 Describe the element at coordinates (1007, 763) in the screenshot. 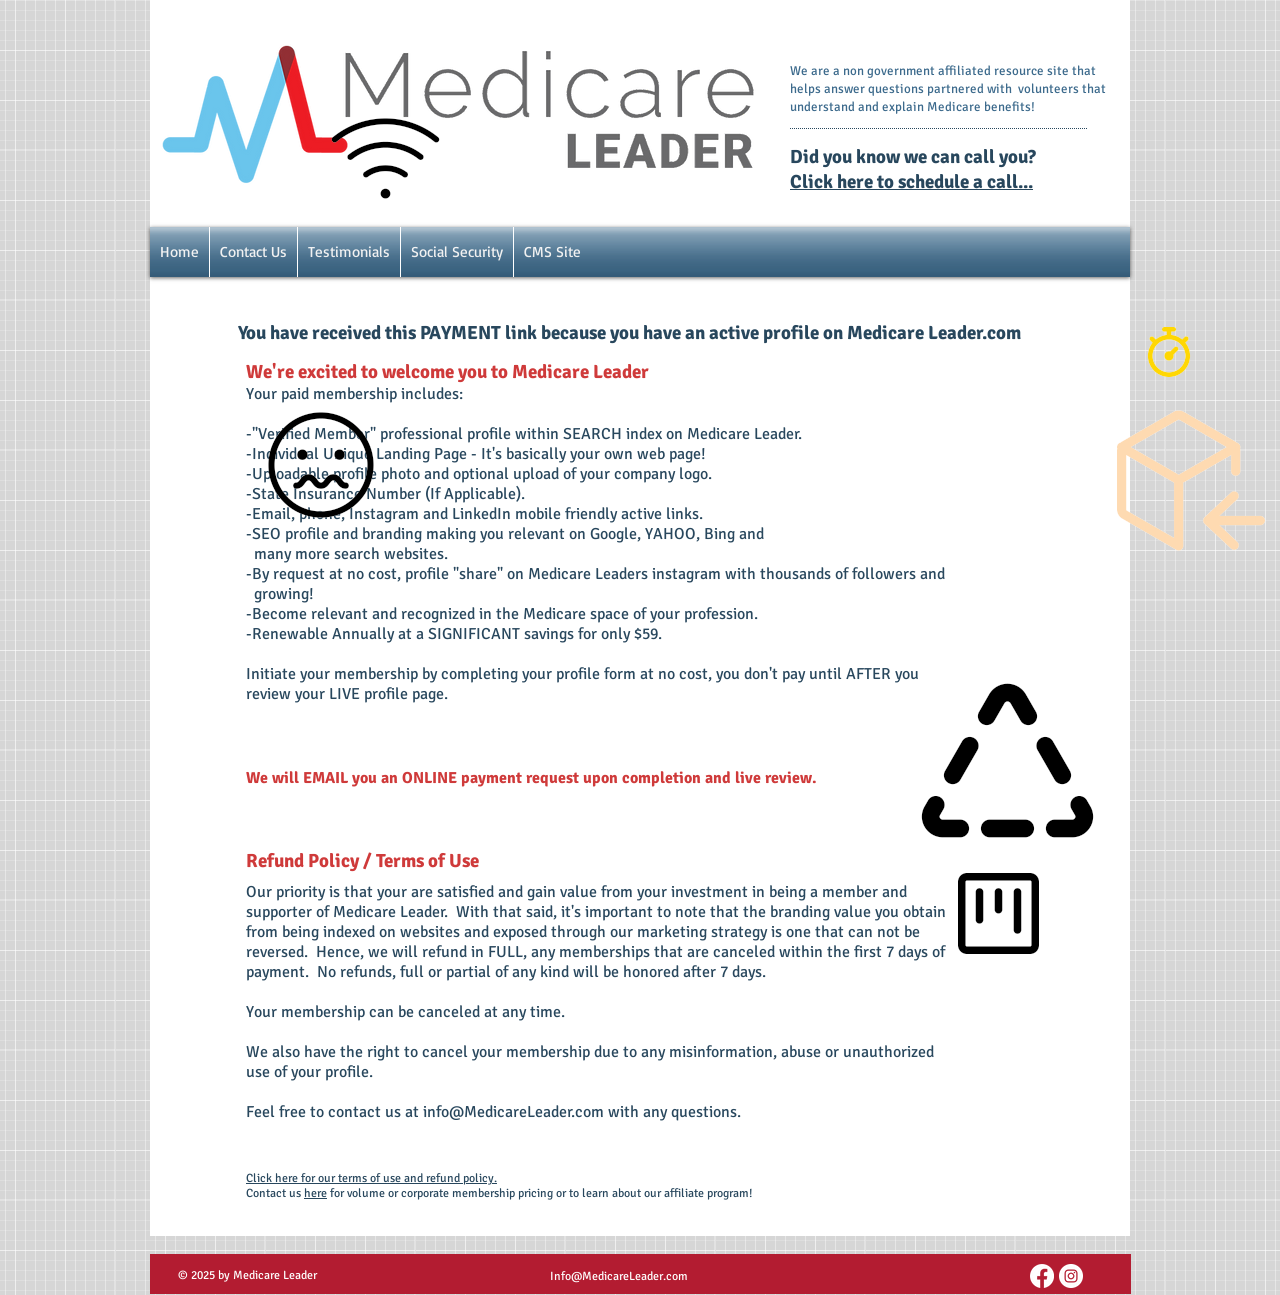

I see `indicates a recycling or refresh cycle` at that location.